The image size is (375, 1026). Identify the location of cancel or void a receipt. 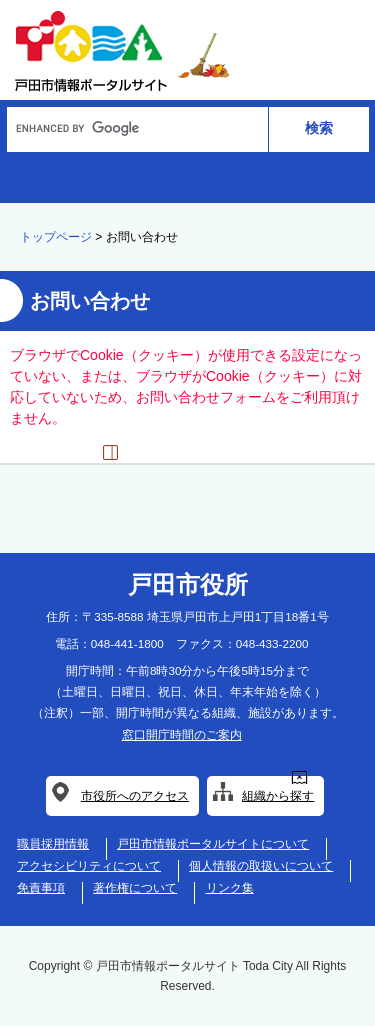
(299, 777).